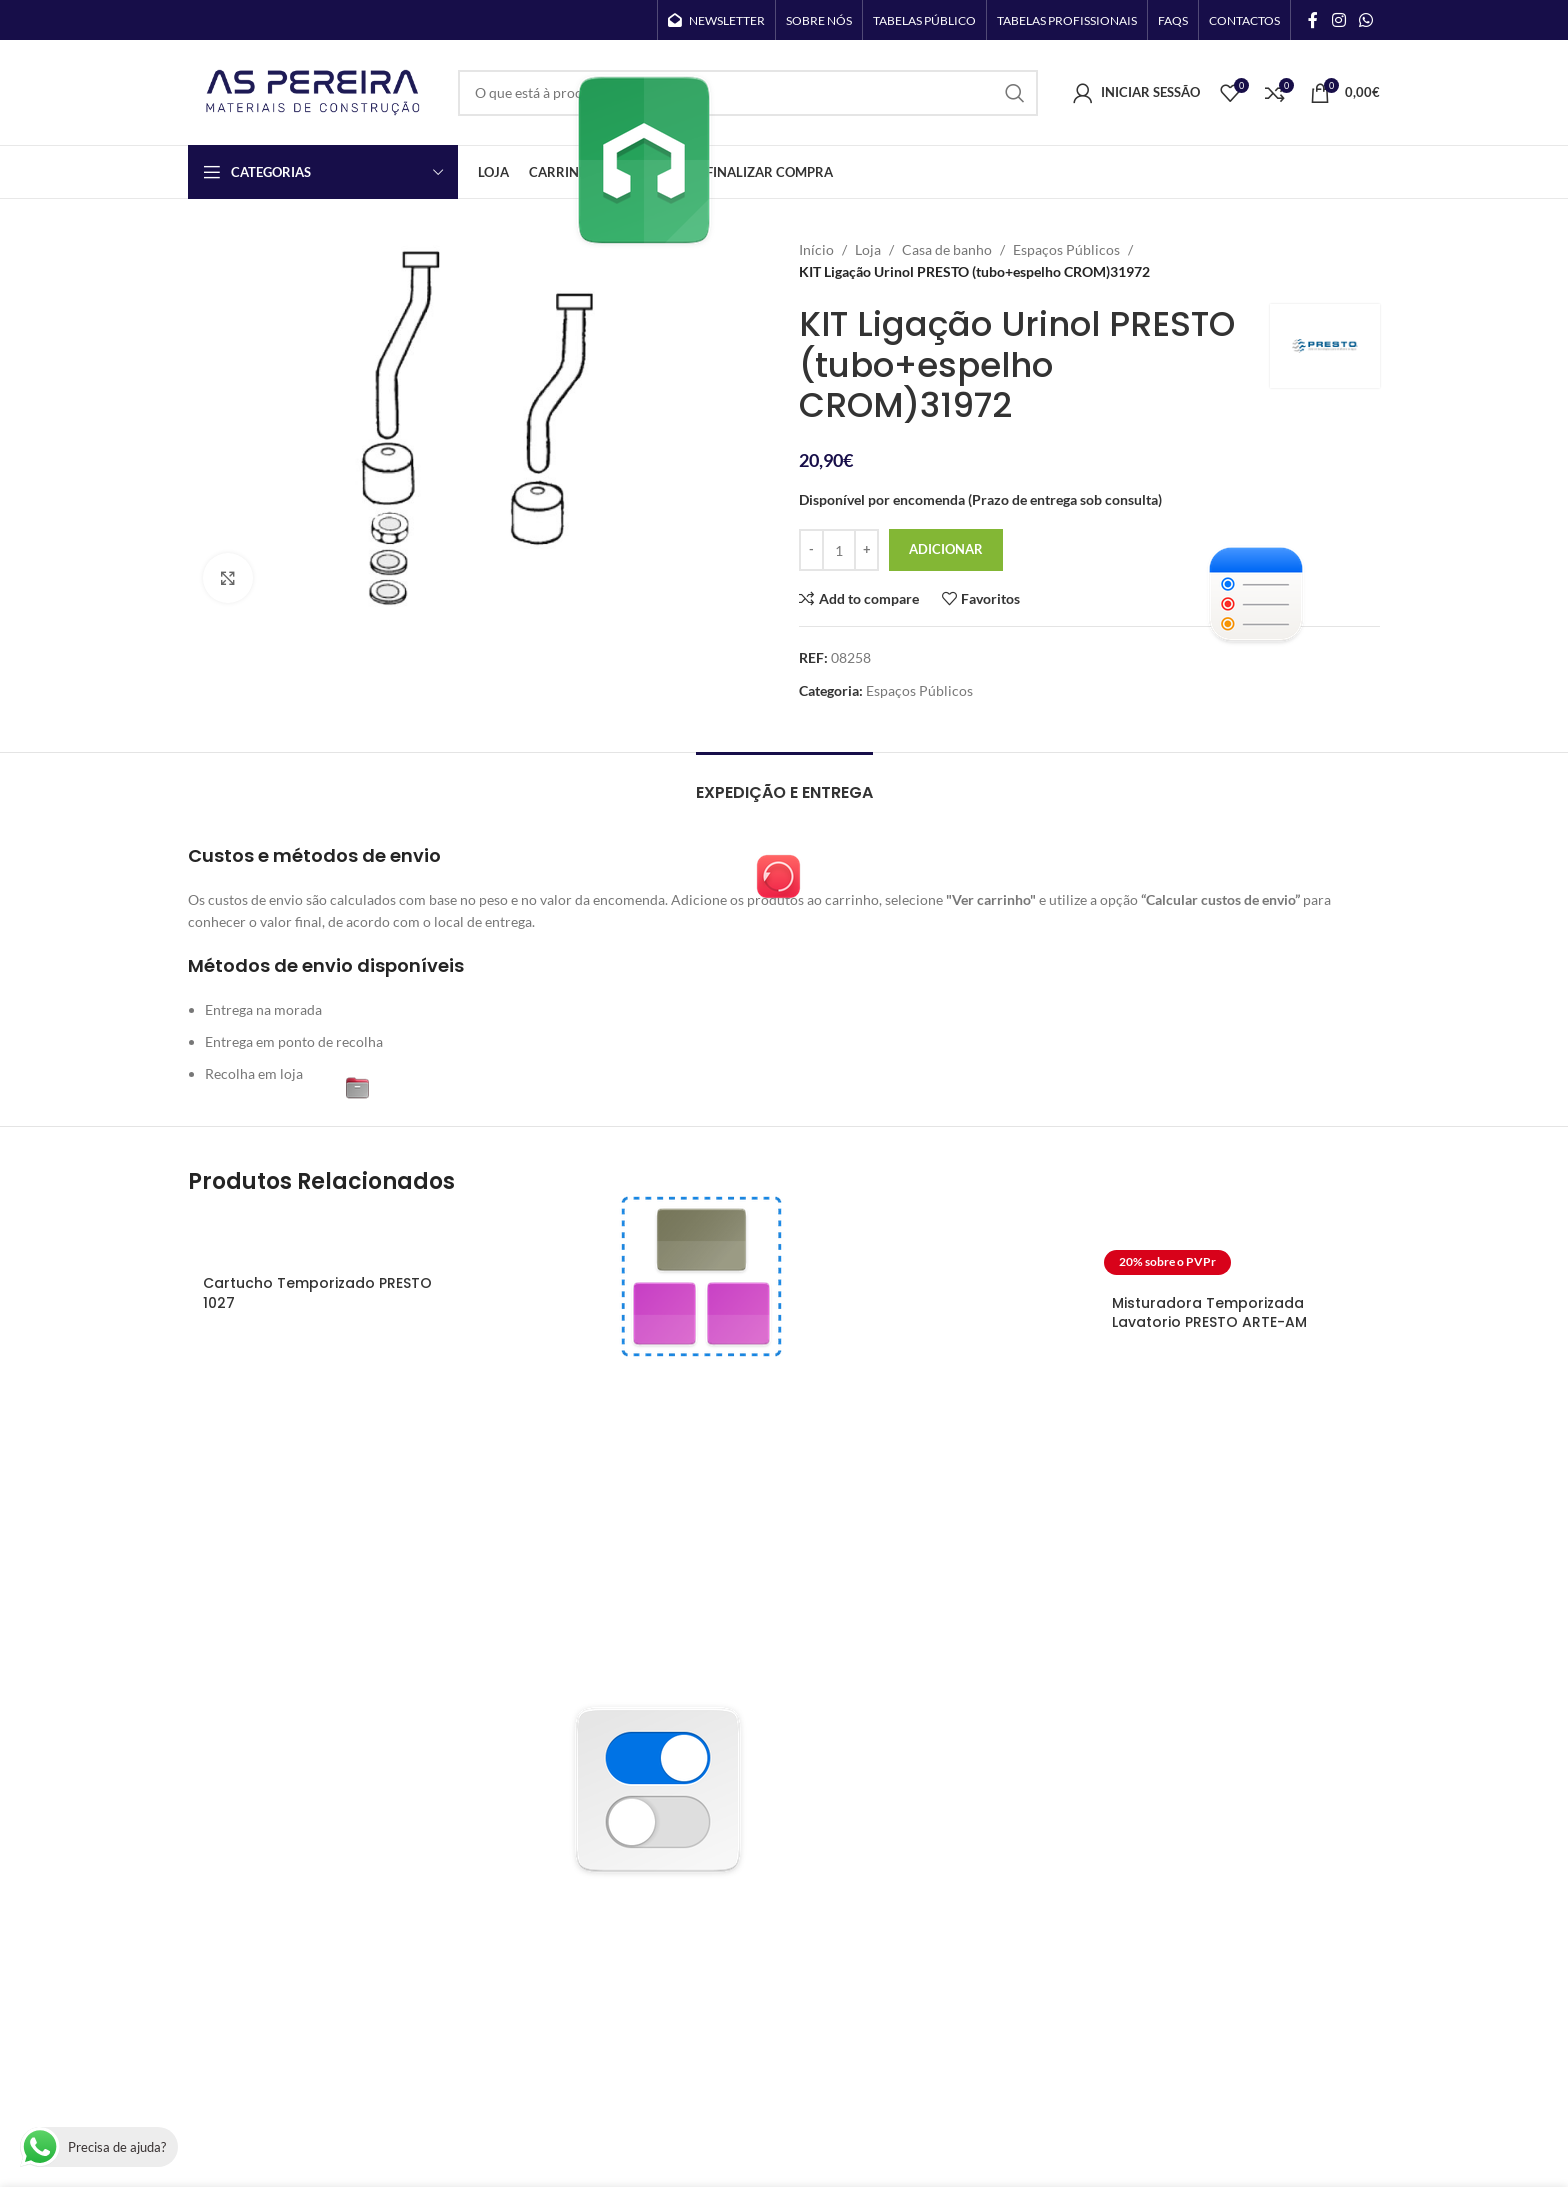 The image size is (1568, 2187). I want to click on open unity tweak tool settings, so click(658, 1790).